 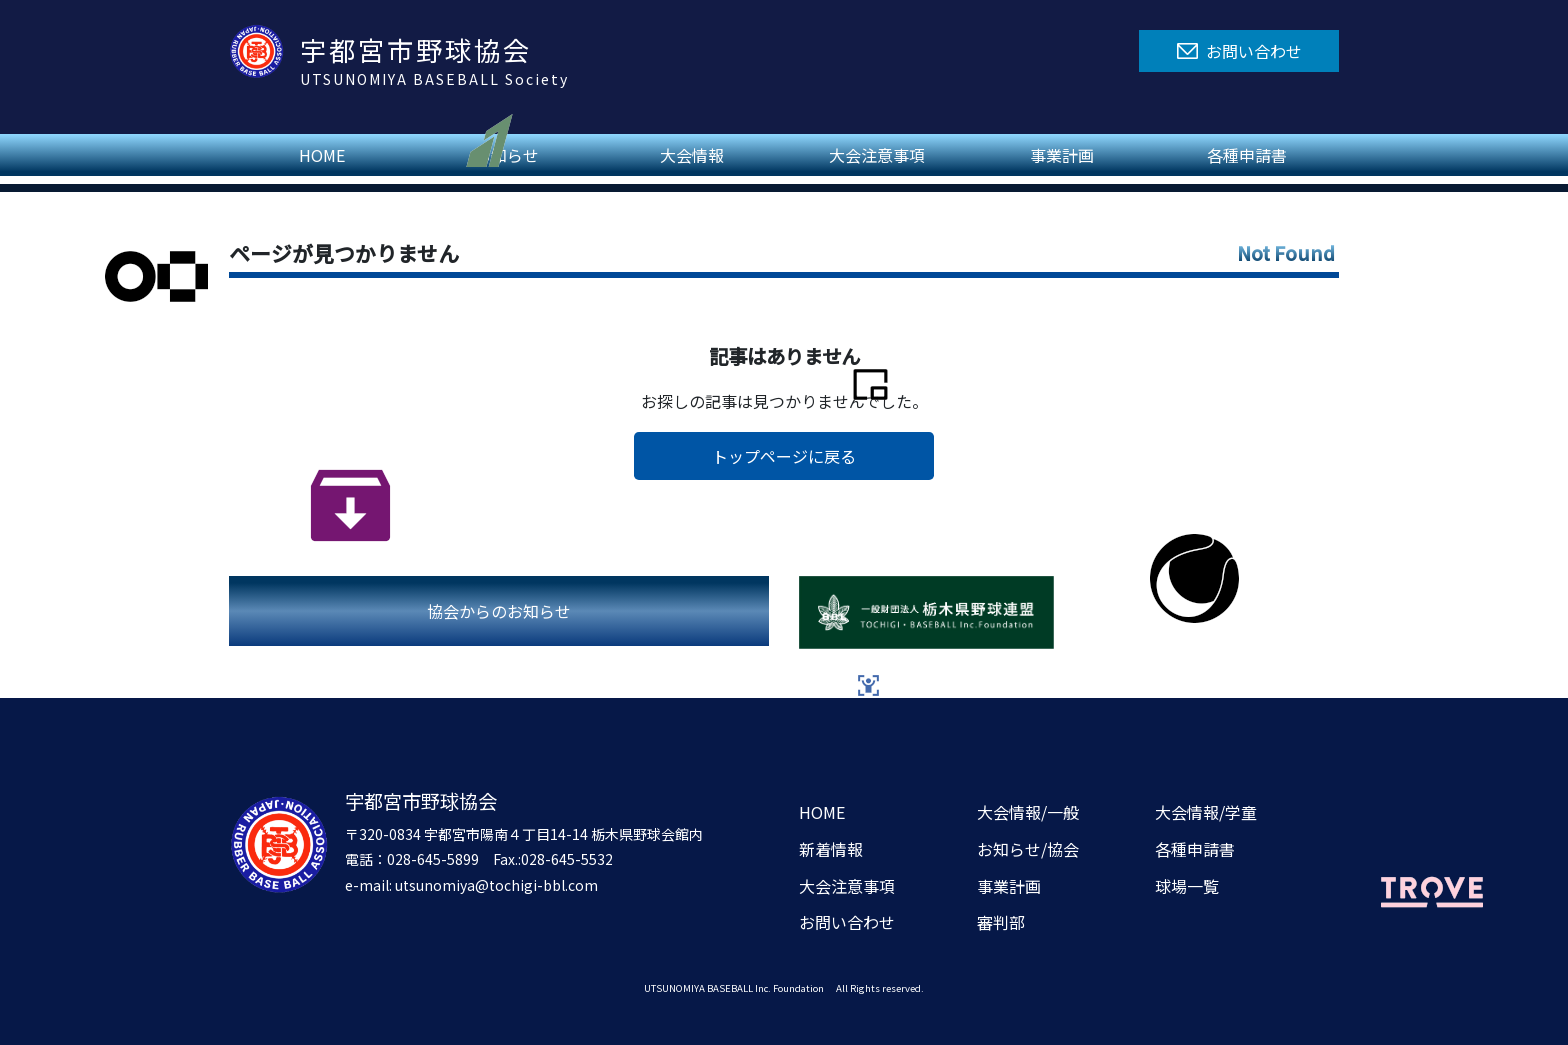 I want to click on archive selected messages to inbox storage, so click(x=350, y=505).